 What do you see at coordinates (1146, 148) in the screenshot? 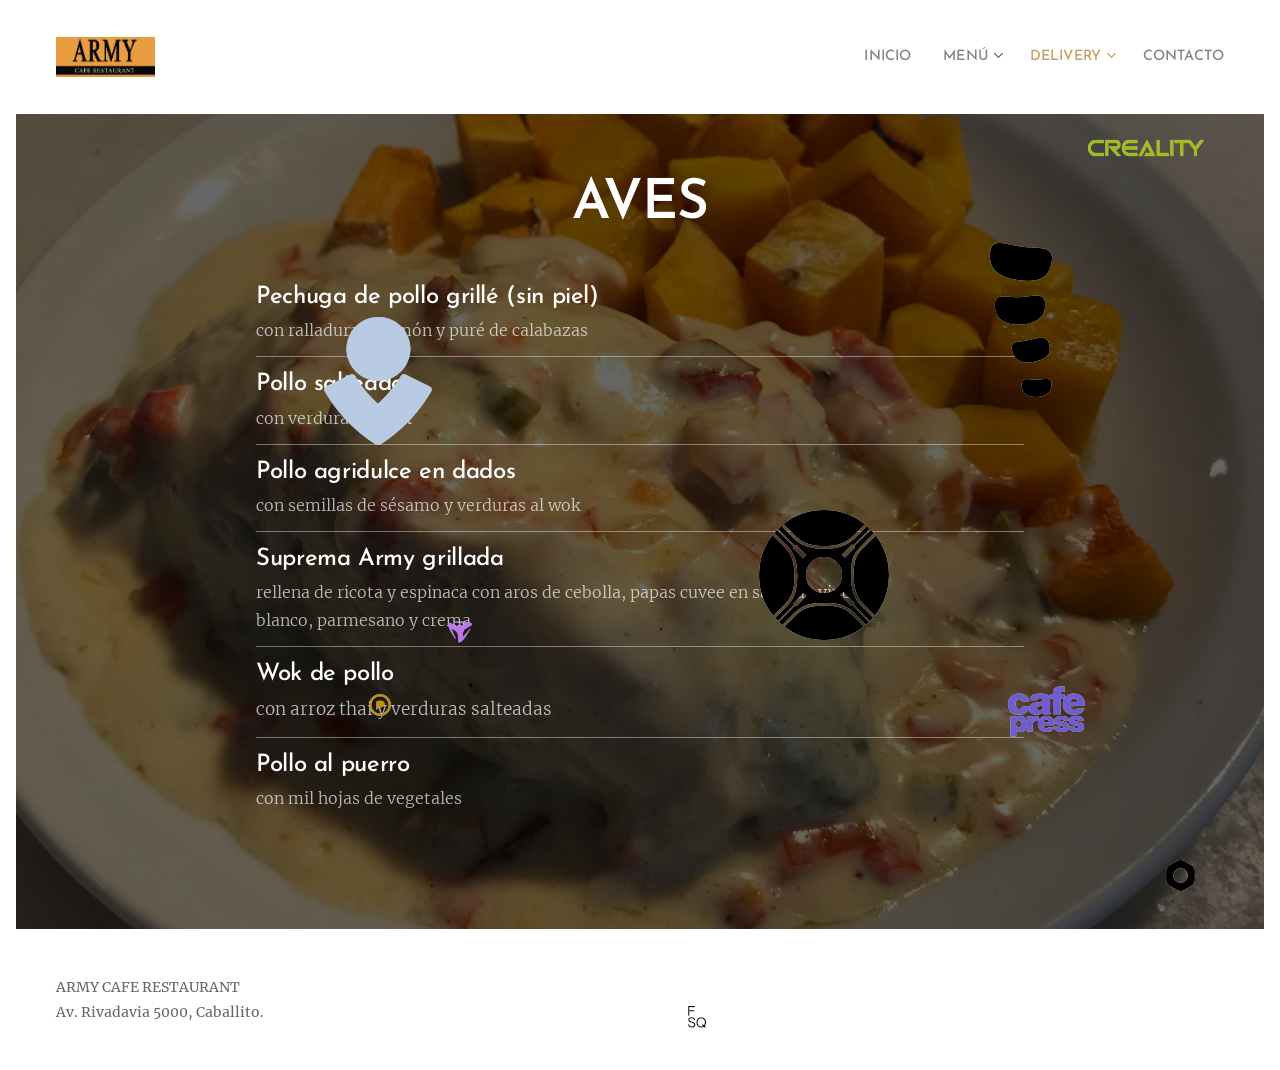
I see `creality brand logo` at bounding box center [1146, 148].